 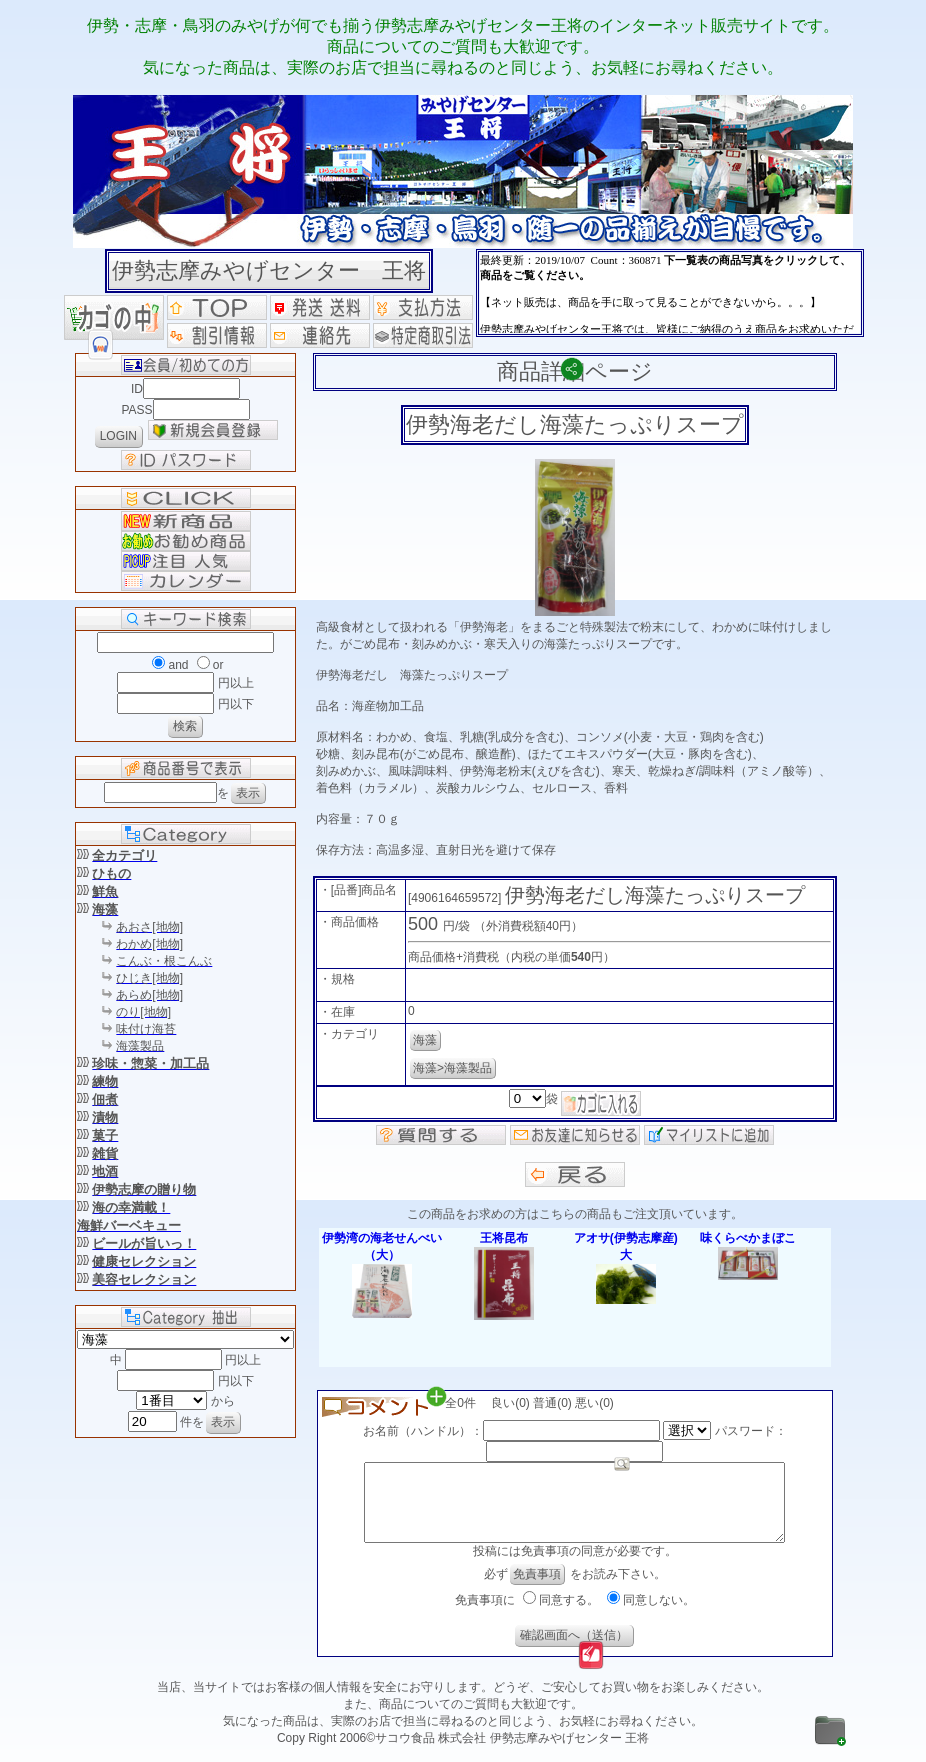 What do you see at coordinates (591, 1655) in the screenshot?
I see `an eps vector file` at bounding box center [591, 1655].